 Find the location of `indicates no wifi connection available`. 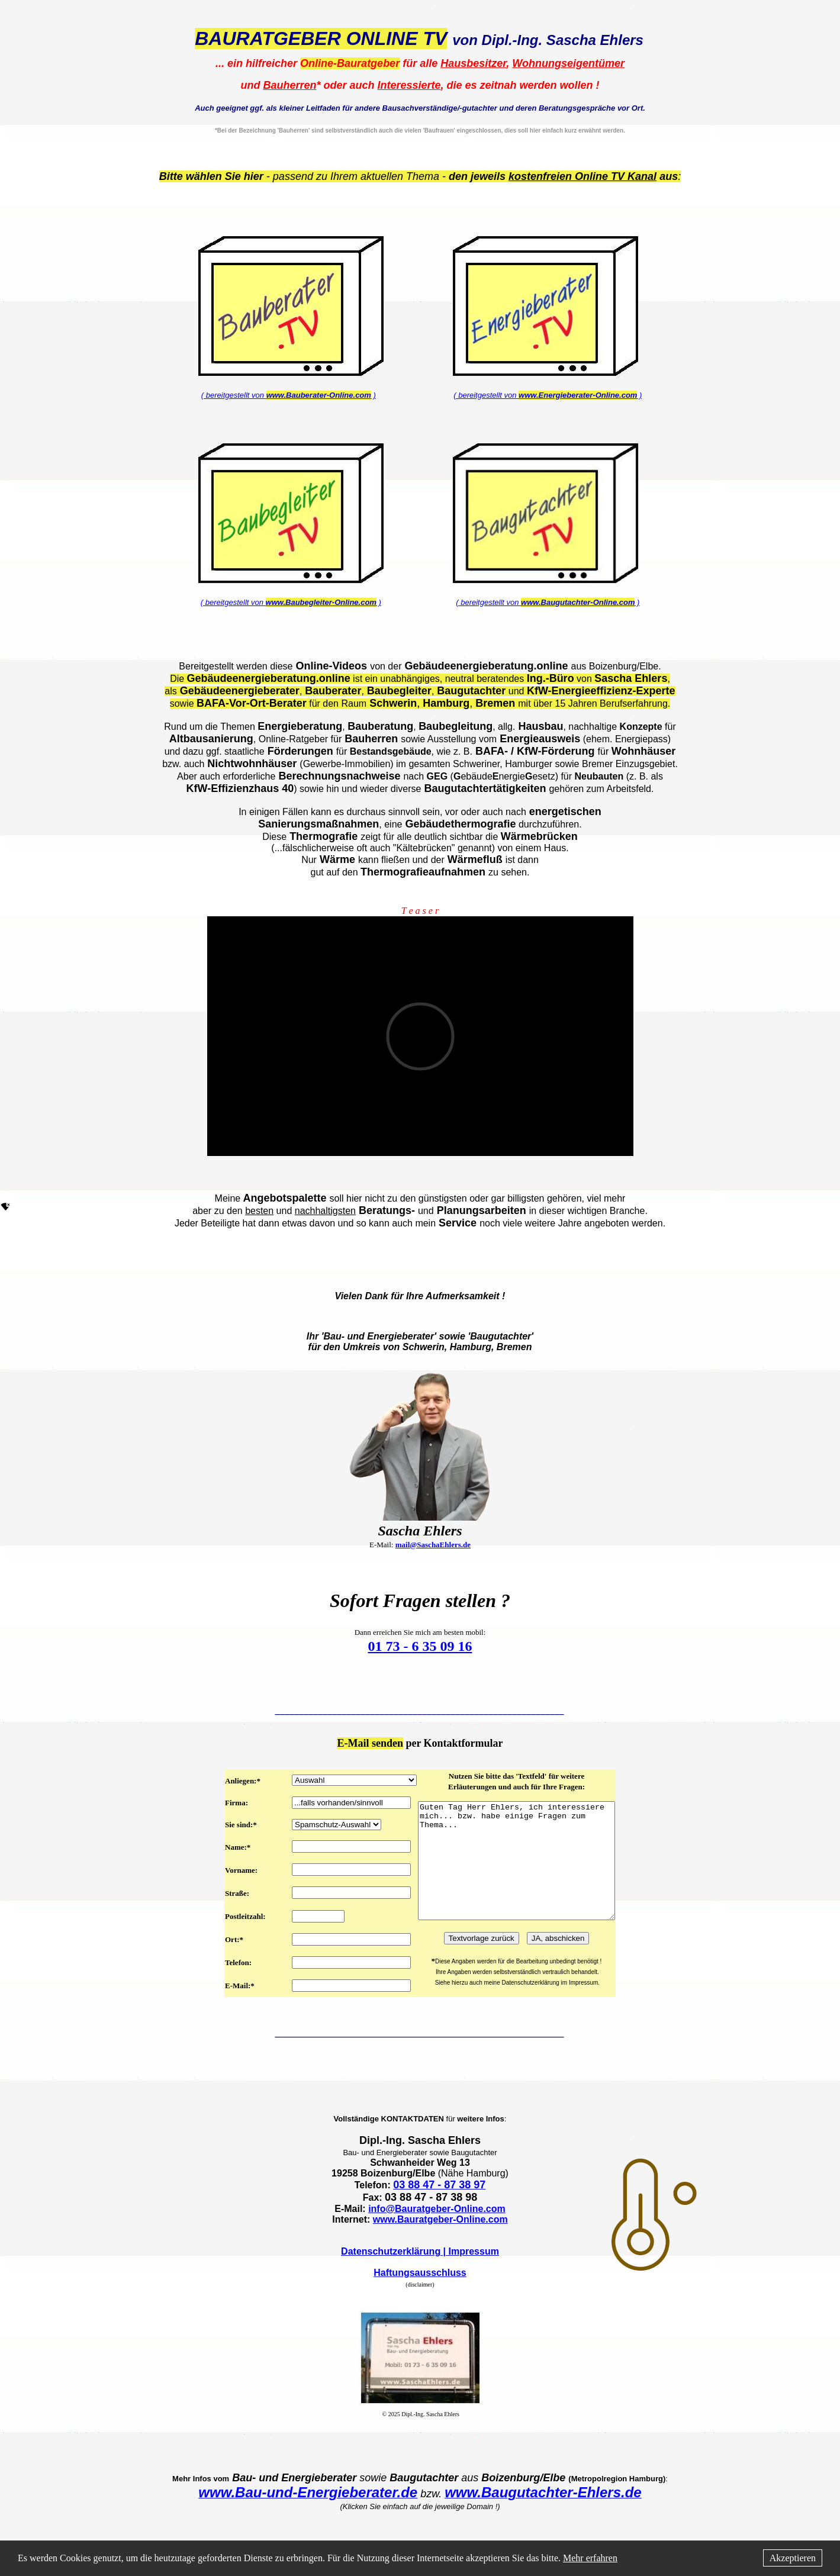

indicates no wifi connection available is located at coordinates (5, 1206).